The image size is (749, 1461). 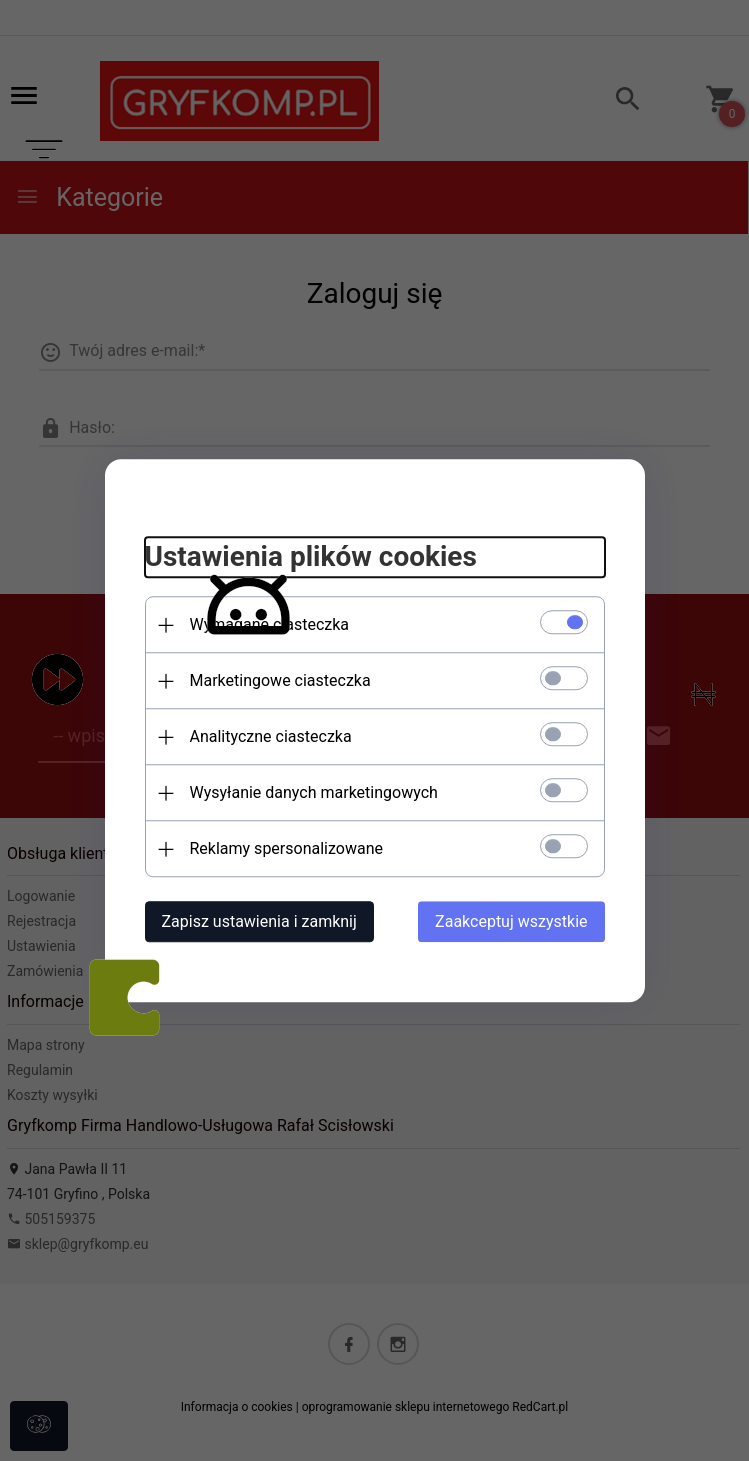 I want to click on indicates Nigerian naira currency, so click(x=703, y=694).